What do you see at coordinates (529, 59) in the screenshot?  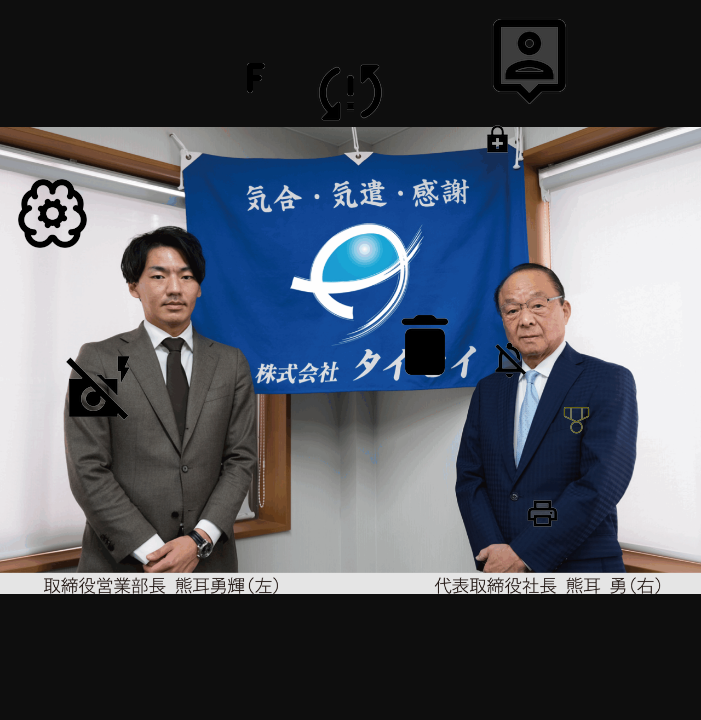 I see `view a person's location on the map` at bounding box center [529, 59].